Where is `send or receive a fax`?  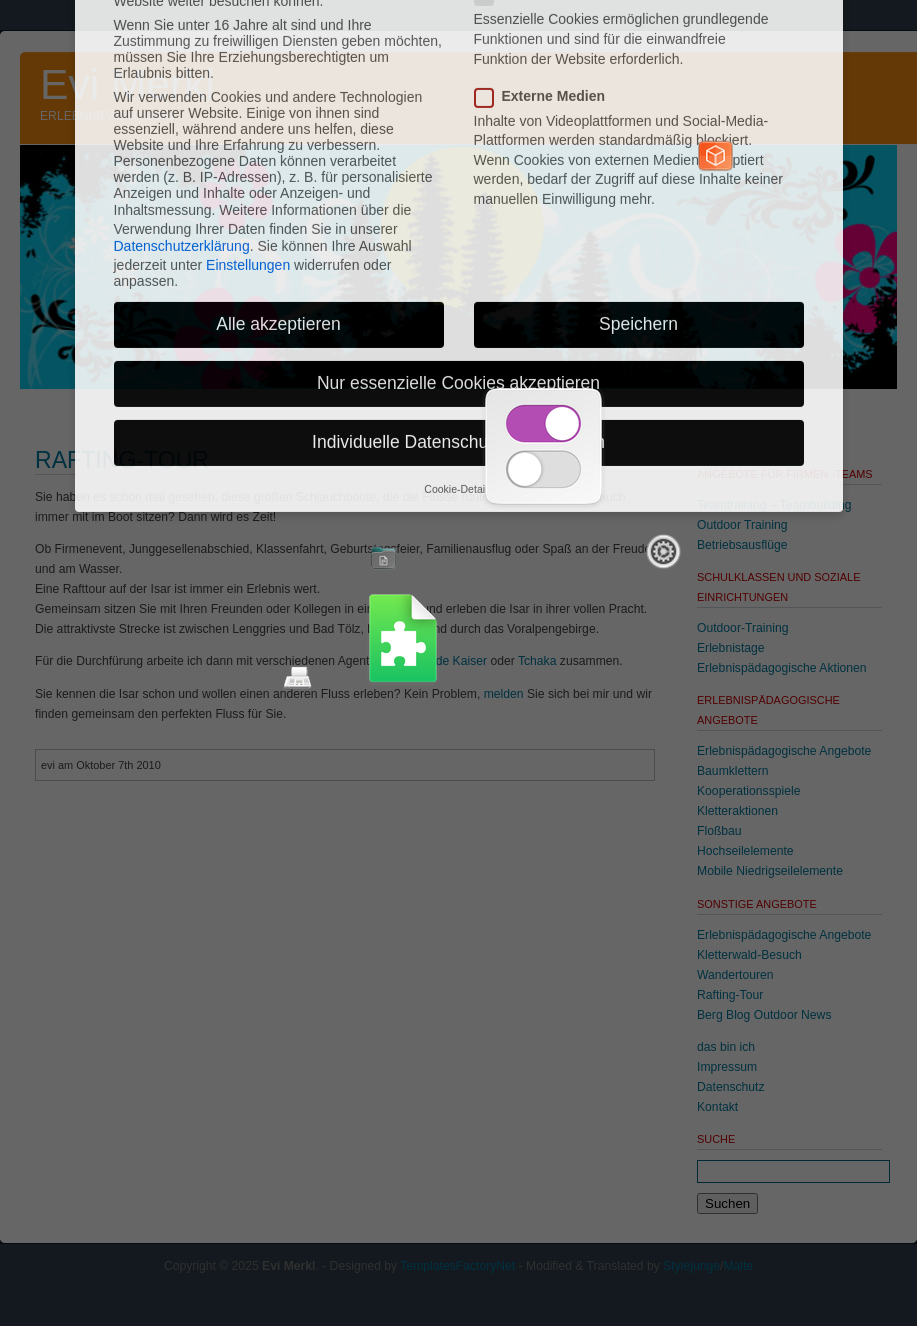 send or receive a fax is located at coordinates (297, 678).